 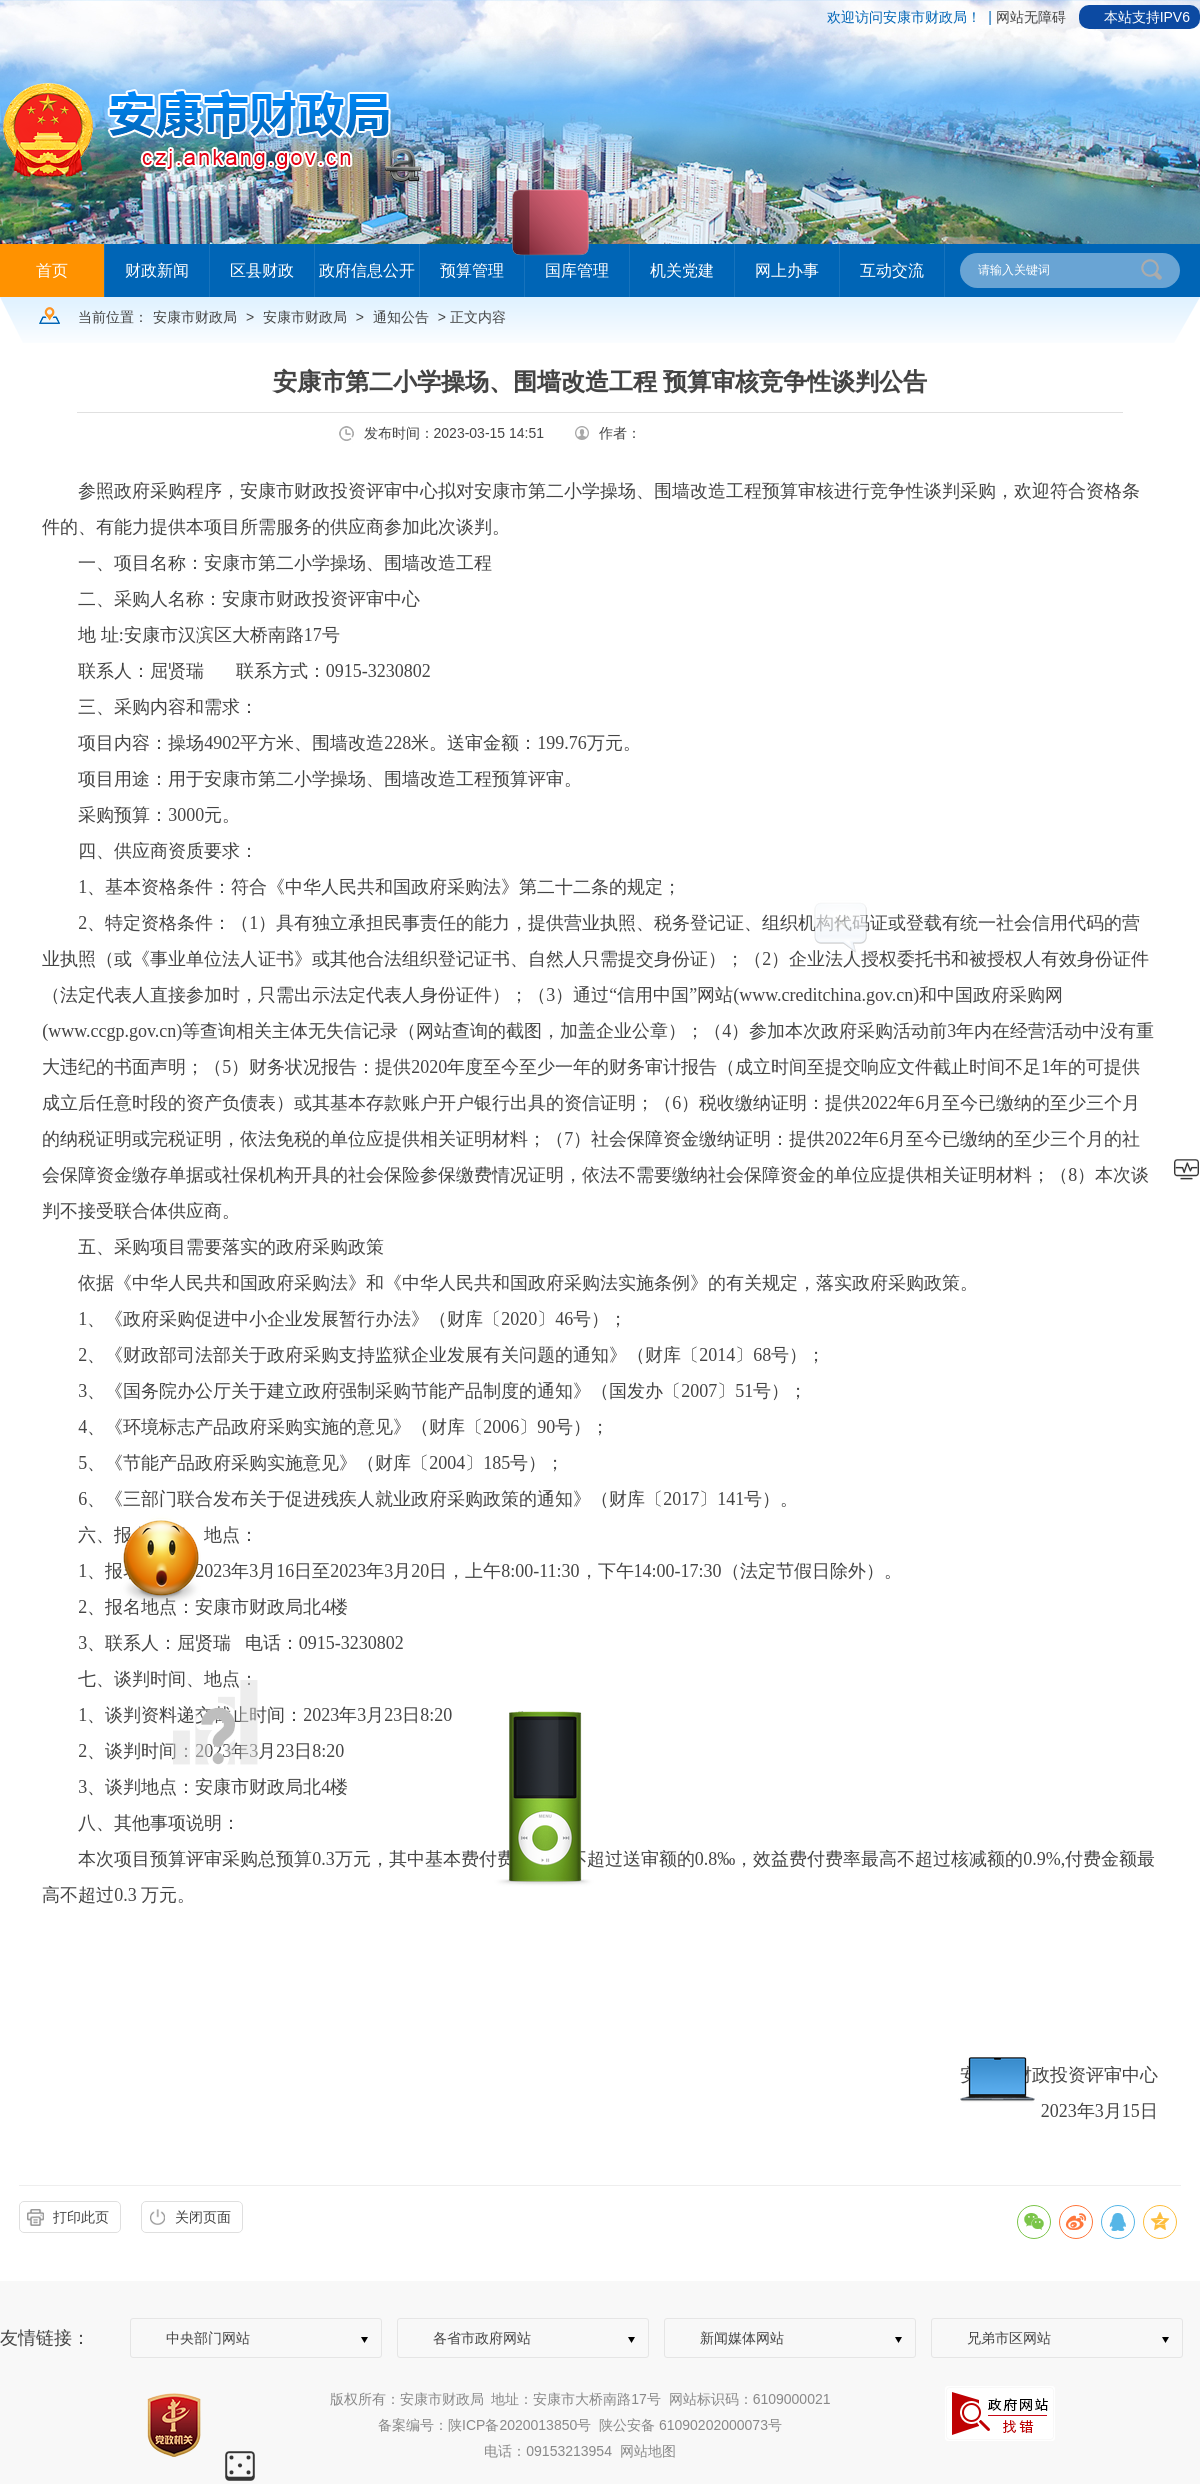 I want to click on launch tali dice game, so click(x=240, y=2466).